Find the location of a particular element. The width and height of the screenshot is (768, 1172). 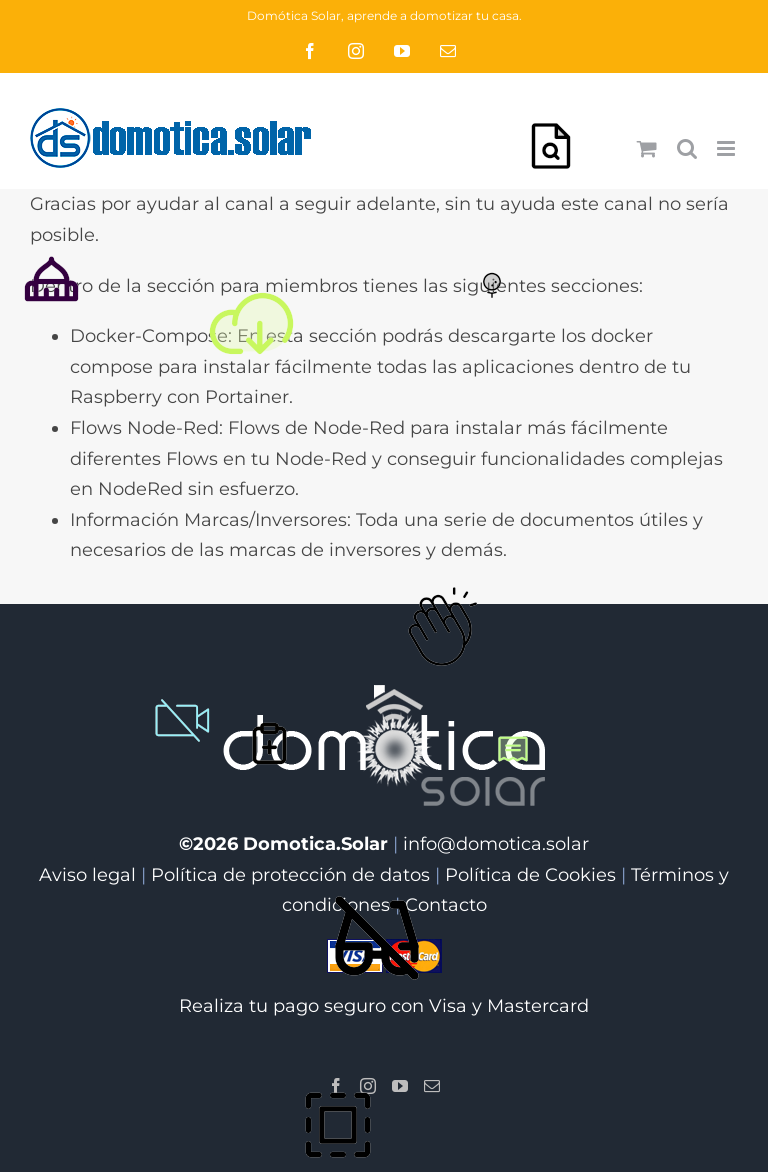

select all items in the current view is located at coordinates (338, 1125).